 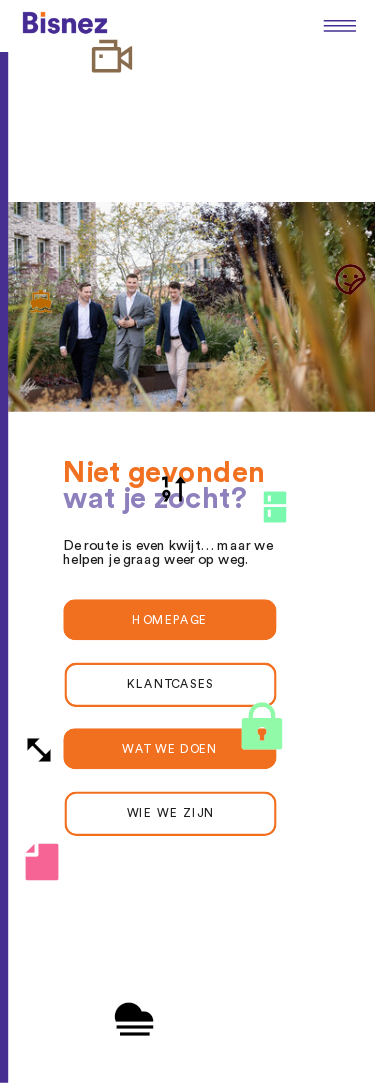 I want to click on sort numbers in descending order, so click(x=172, y=489).